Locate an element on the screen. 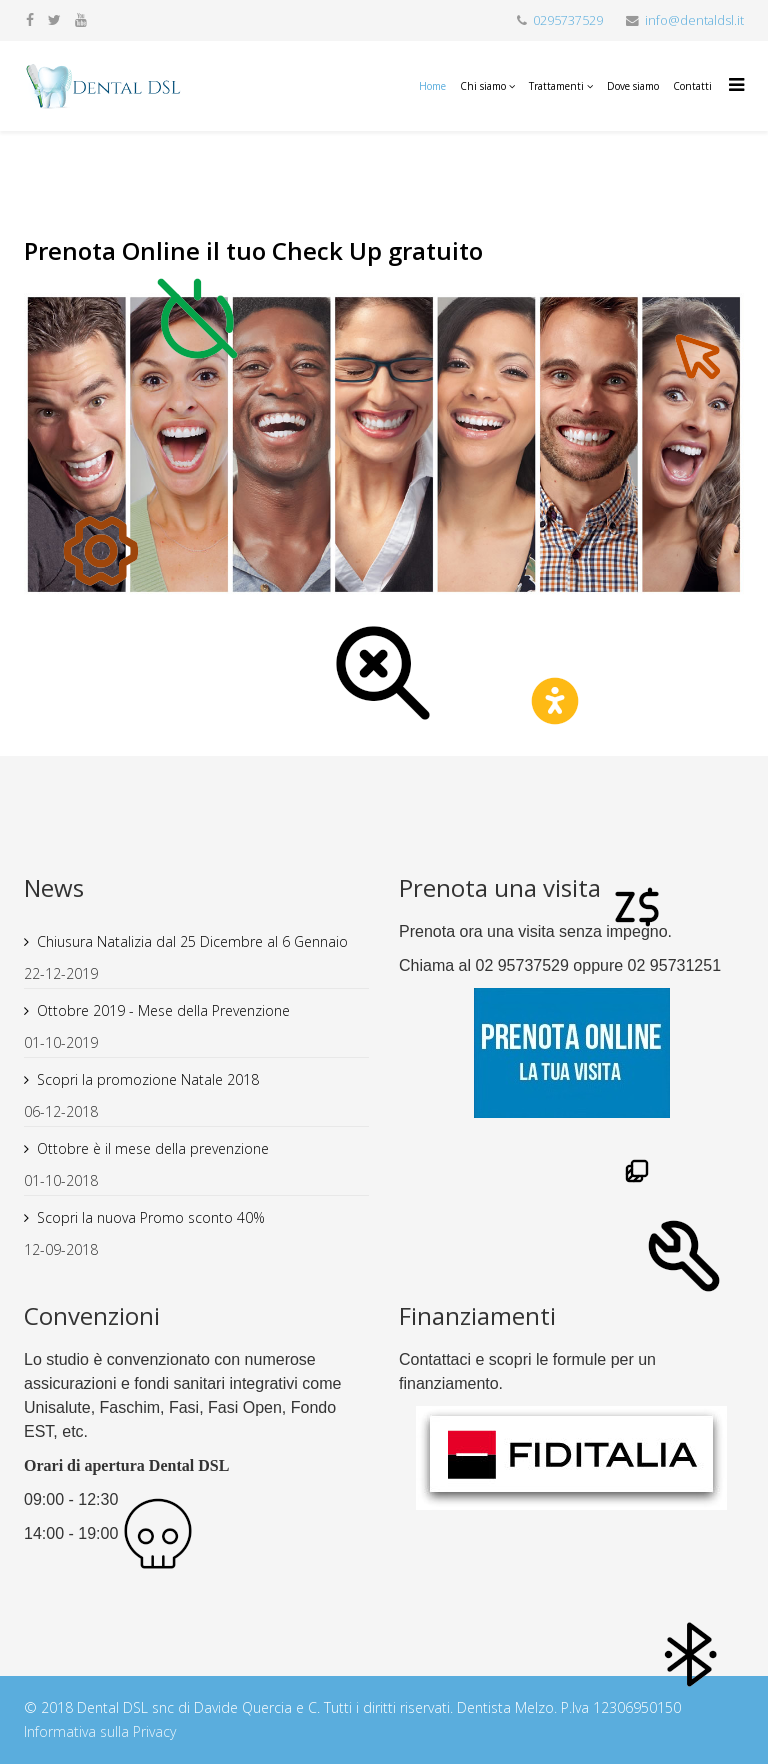 This screenshot has width=768, height=1764. power off or shutdown disabled is located at coordinates (197, 318).